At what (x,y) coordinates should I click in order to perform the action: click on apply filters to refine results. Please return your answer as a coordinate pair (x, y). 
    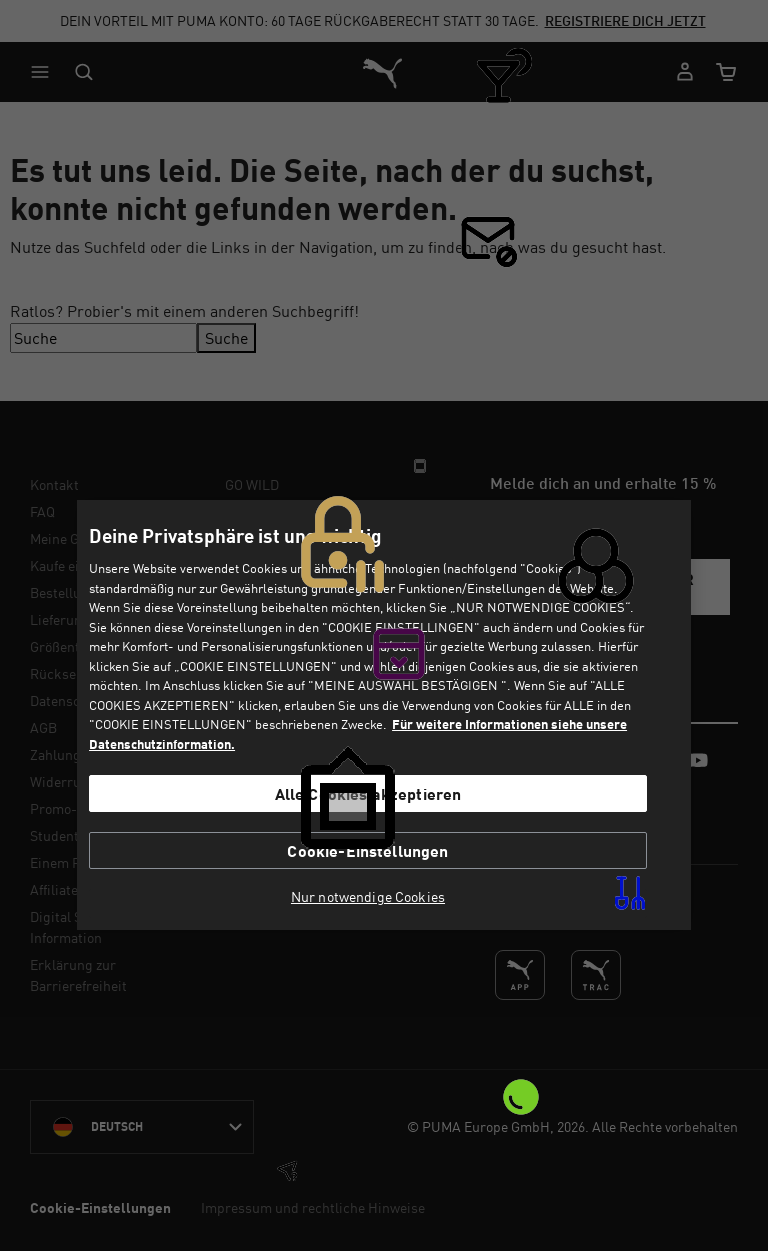
    Looking at the image, I should click on (596, 566).